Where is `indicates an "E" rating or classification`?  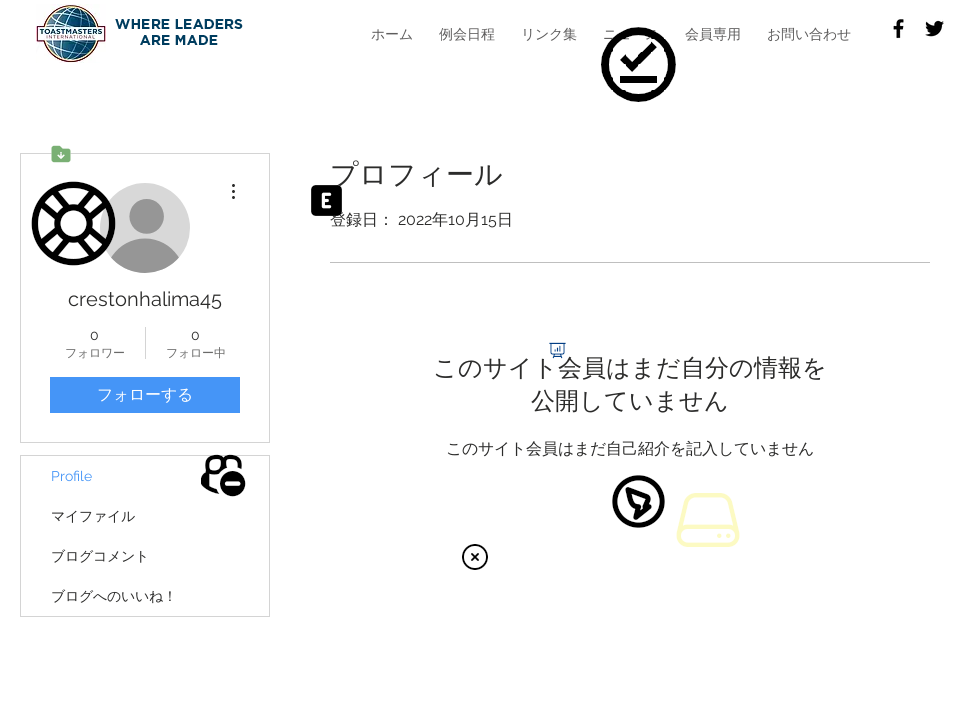 indicates an "E" rating or classification is located at coordinates (326, 200).